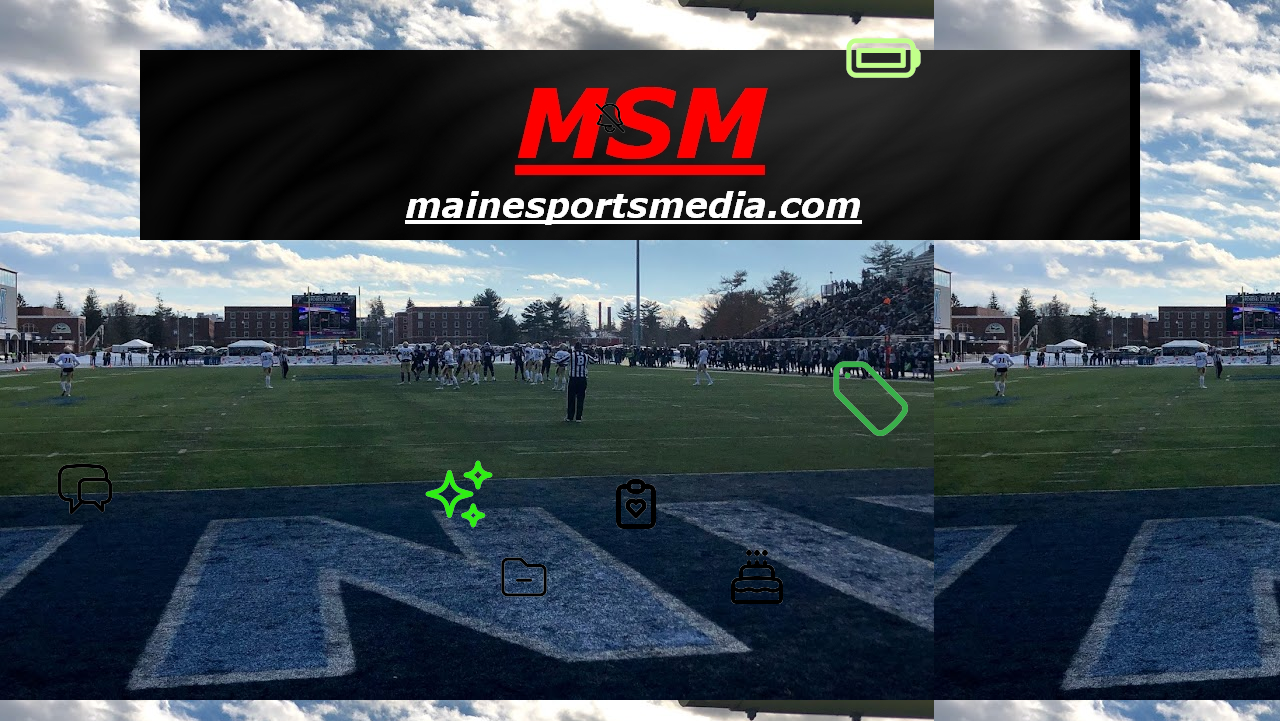 The width and height of the screenshot is (1280, 721). What do you see at coordinates (757, 576) in the screenshot?
I see `view birthday or celebration events` at bounding box center [757, 576].